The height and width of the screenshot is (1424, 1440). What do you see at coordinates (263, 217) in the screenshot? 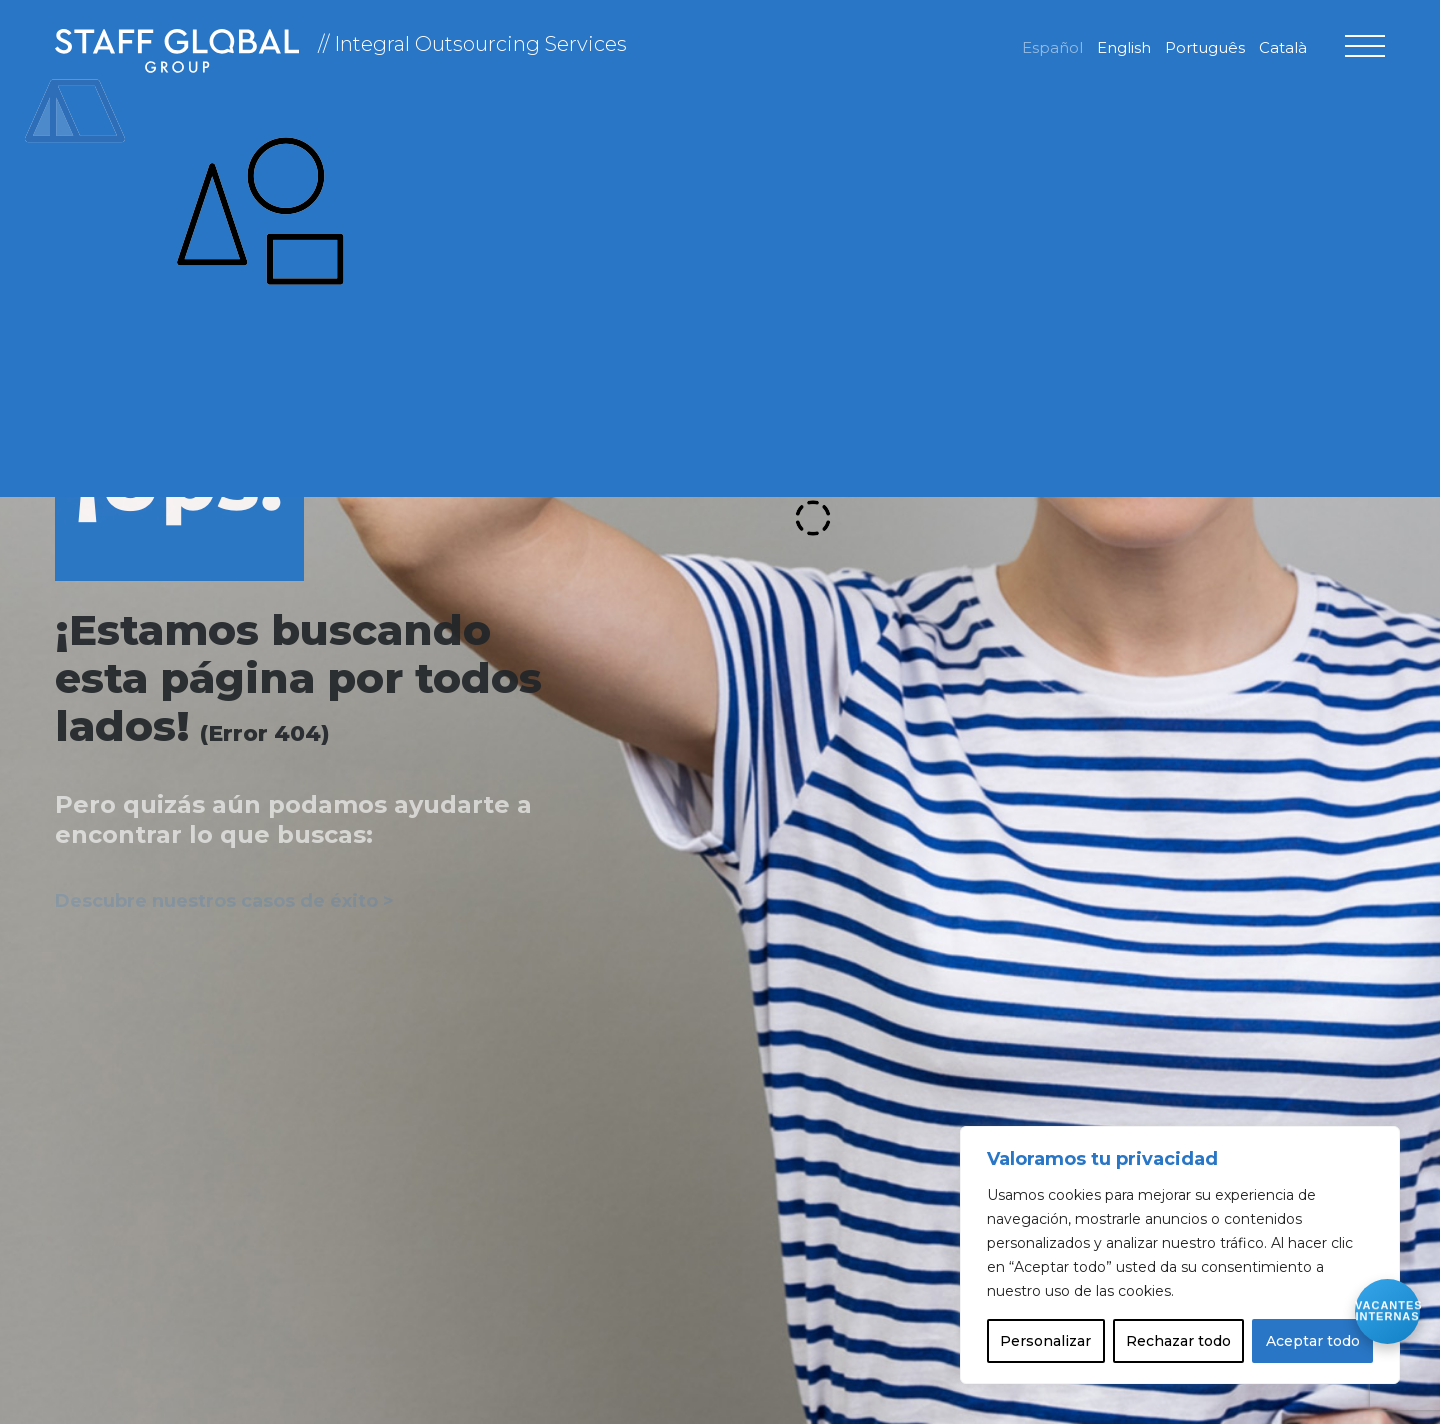
I see `access shape tools or drawing options` at bounding box center [263, 217].